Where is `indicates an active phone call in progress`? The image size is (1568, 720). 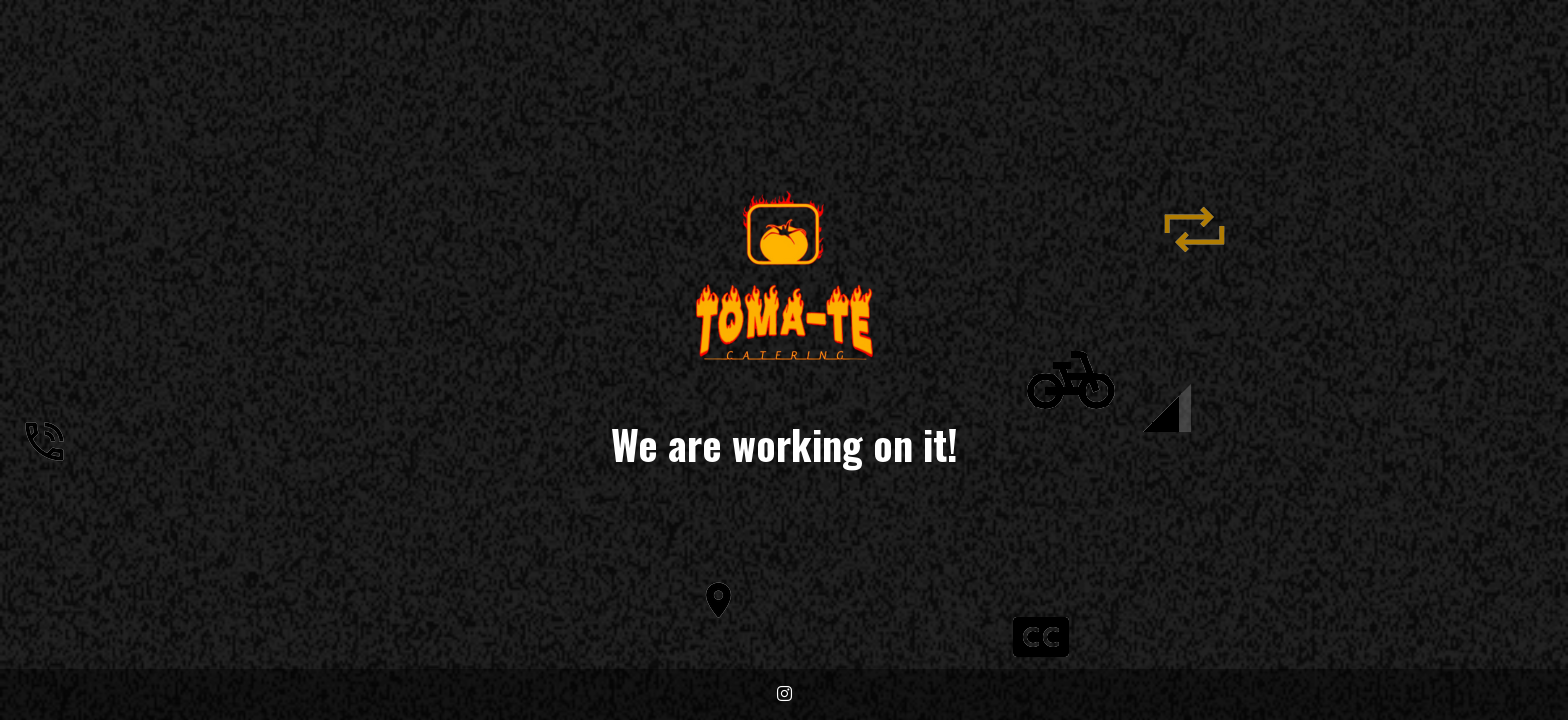 indicates an active phone call in progress is located at coordinates (44, 441).